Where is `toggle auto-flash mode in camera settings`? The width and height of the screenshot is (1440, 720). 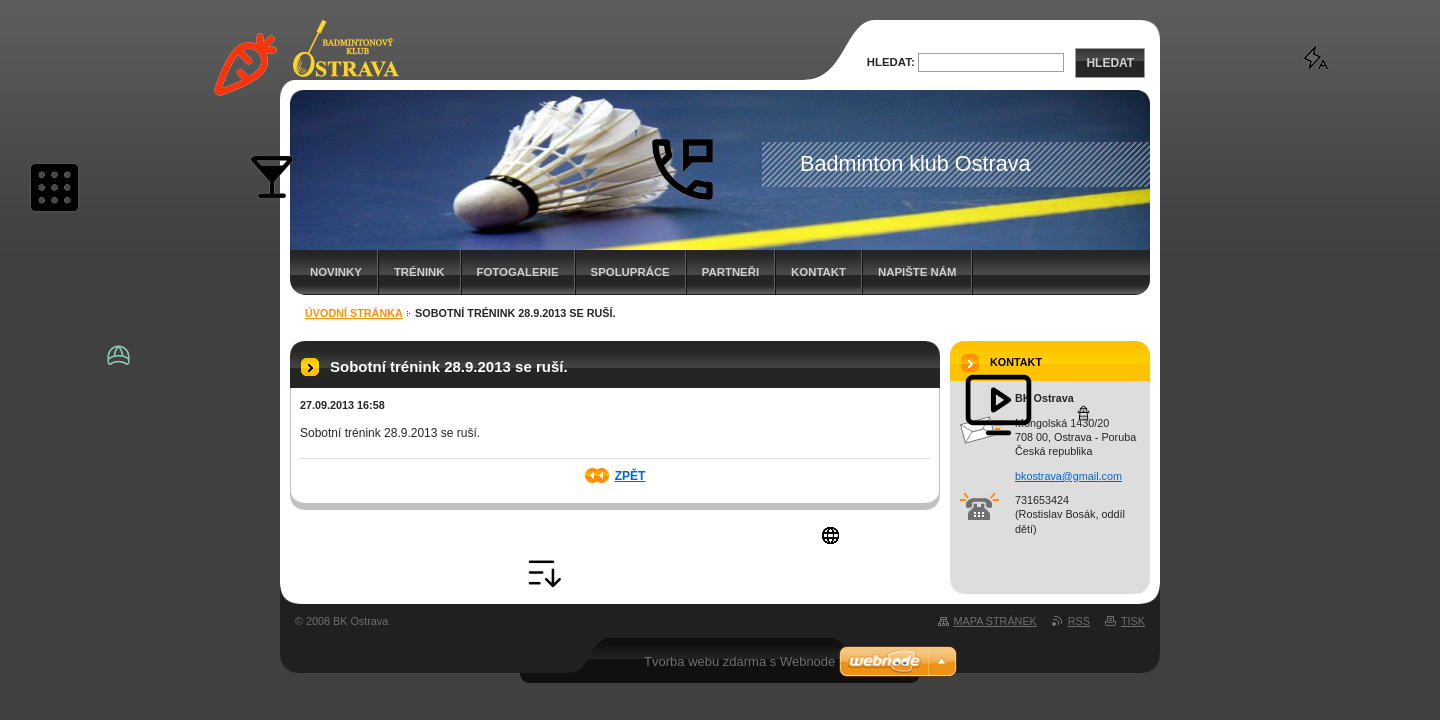 toggle auto-flash mode in camera settings is located at coordinates (1315, 58).